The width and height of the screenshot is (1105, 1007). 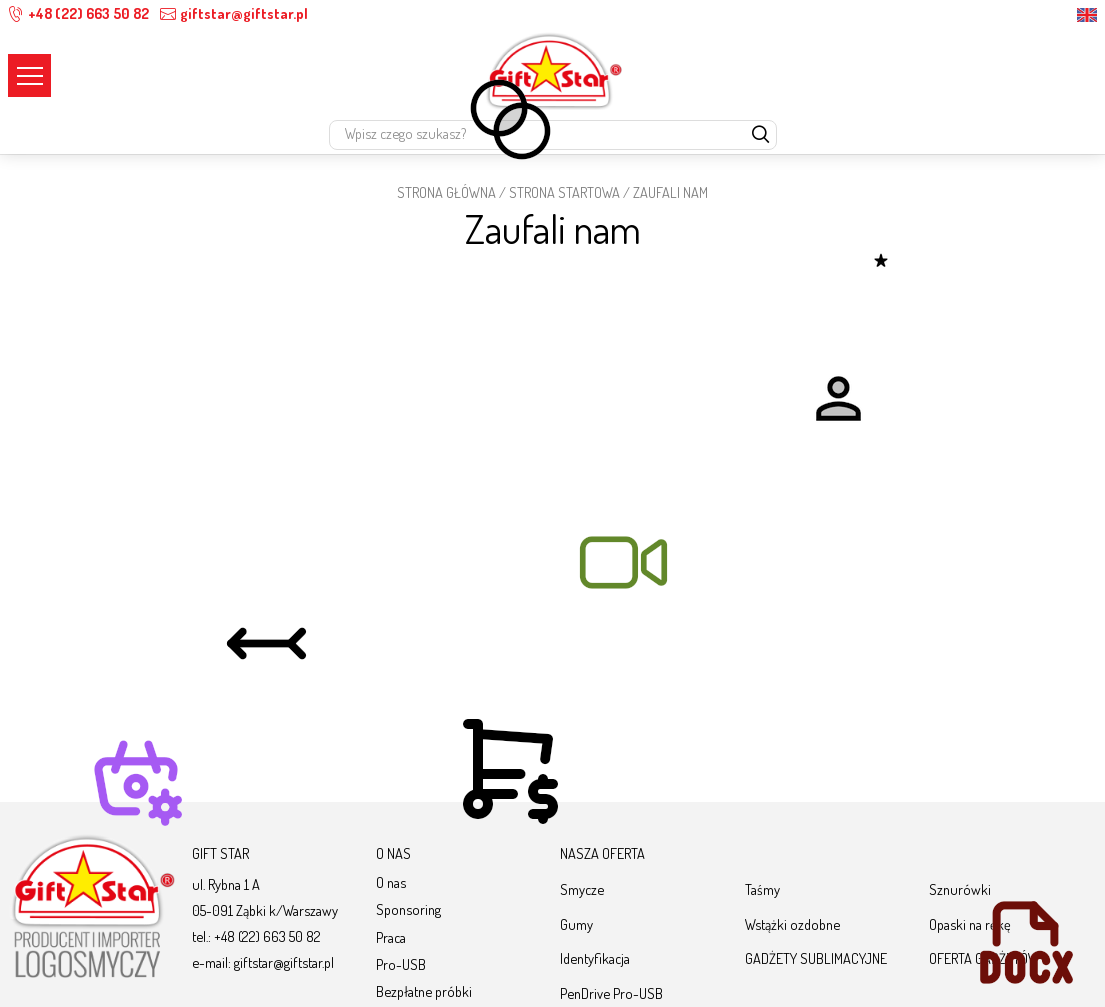 What do you see at coordinates (136, 778) in the screenshot?
I see `access shopping basket settings` at bounding box center [136, 778].